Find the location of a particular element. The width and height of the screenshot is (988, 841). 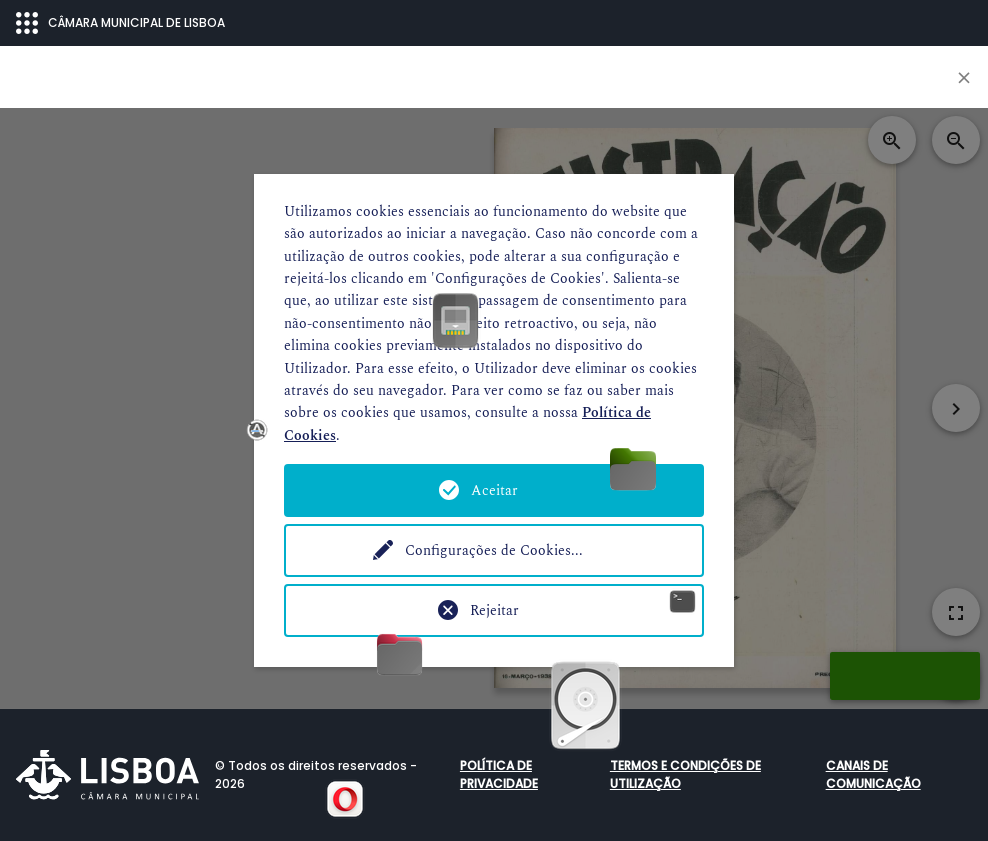

open the software updater application is located at coordinates (257, 430).